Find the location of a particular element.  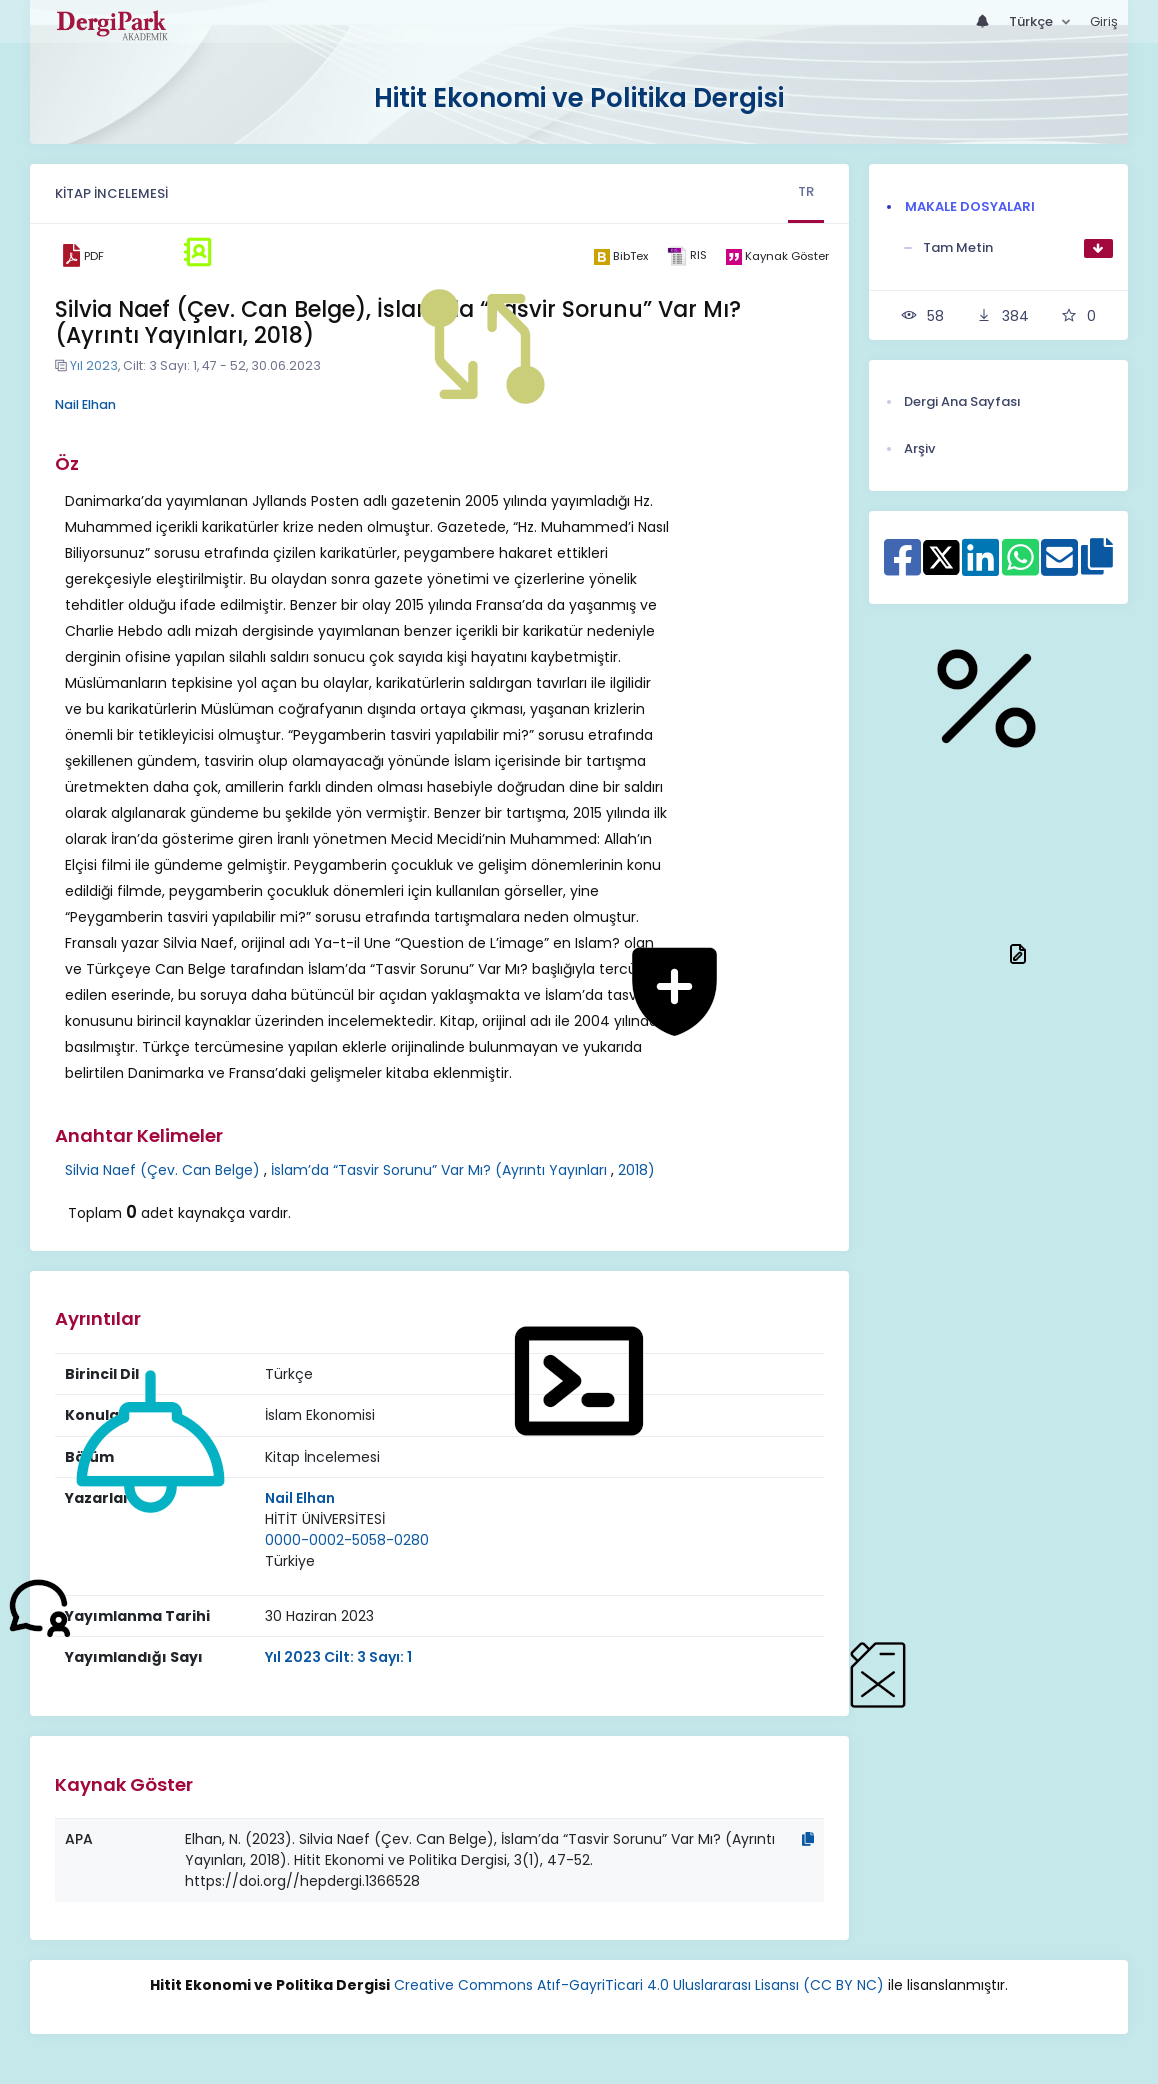

indicates fuel or gas station nearby is located at coordinates (878, 1675).